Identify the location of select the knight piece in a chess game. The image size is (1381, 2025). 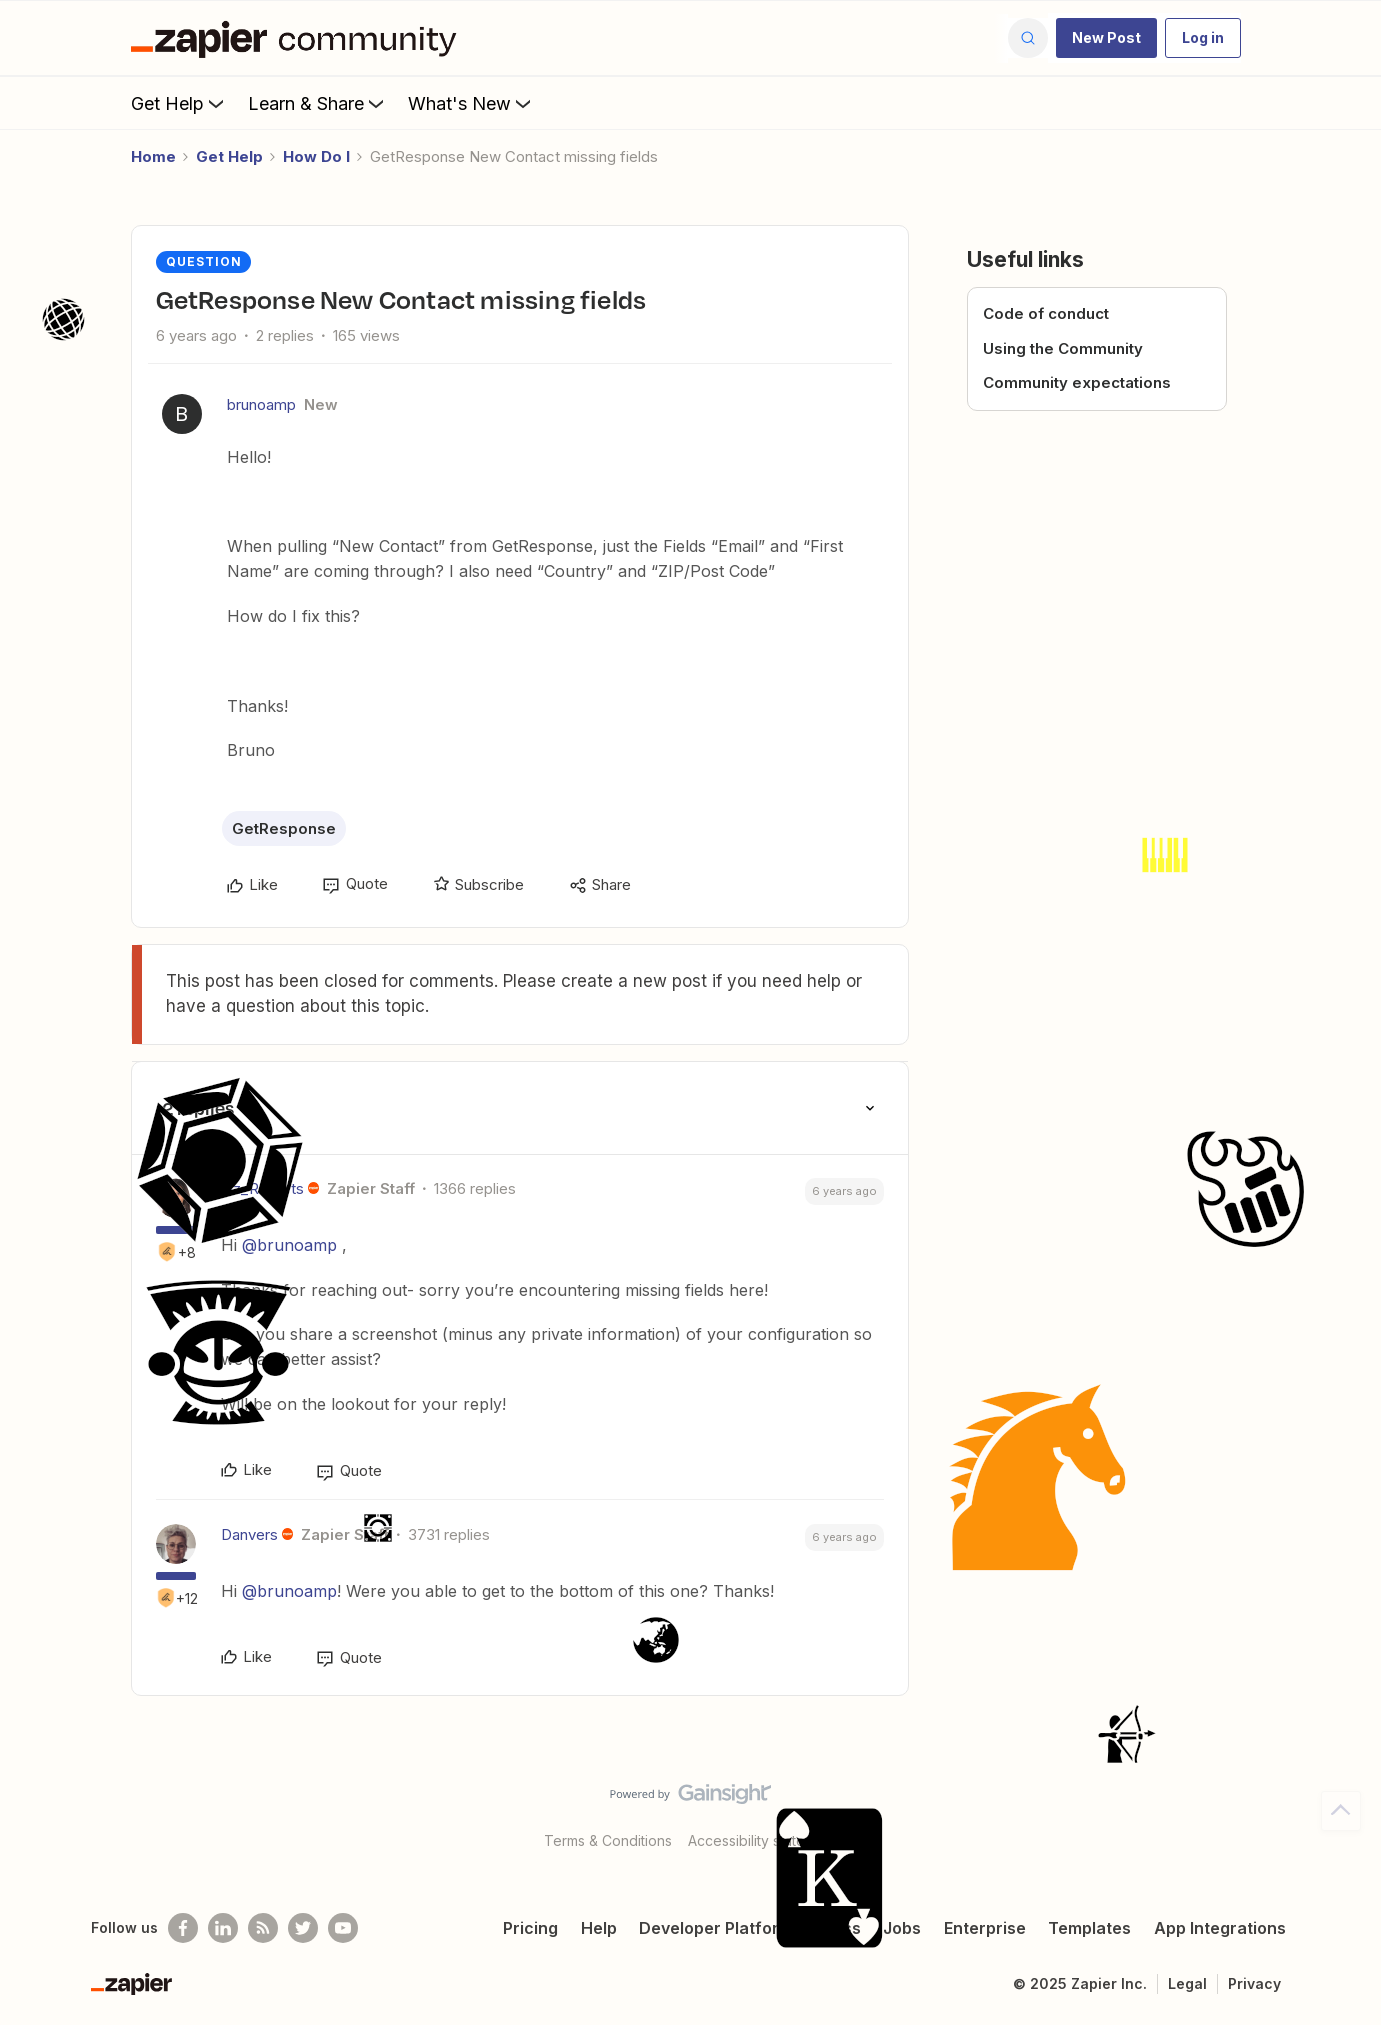
(1044, 1479).